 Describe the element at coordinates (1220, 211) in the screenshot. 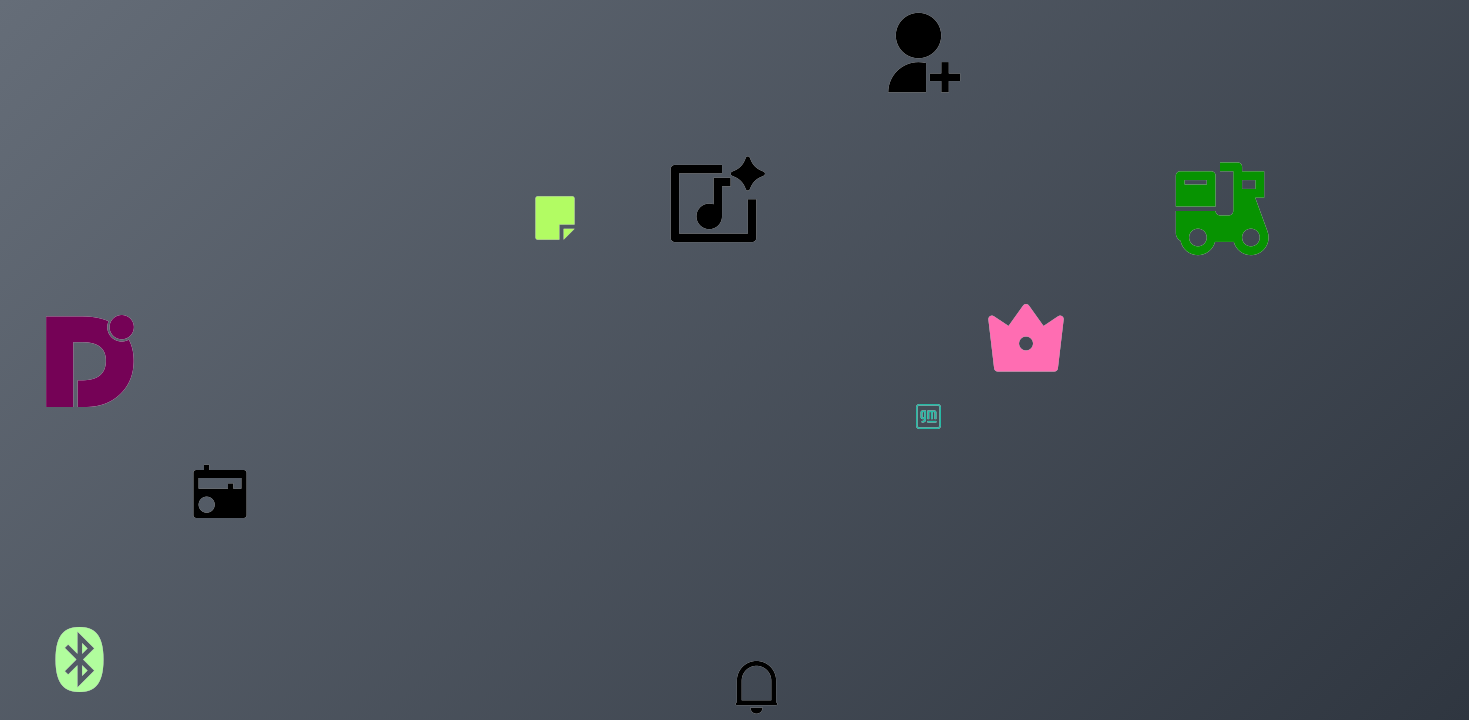

I see `order food for delivery or pickup` at that location.